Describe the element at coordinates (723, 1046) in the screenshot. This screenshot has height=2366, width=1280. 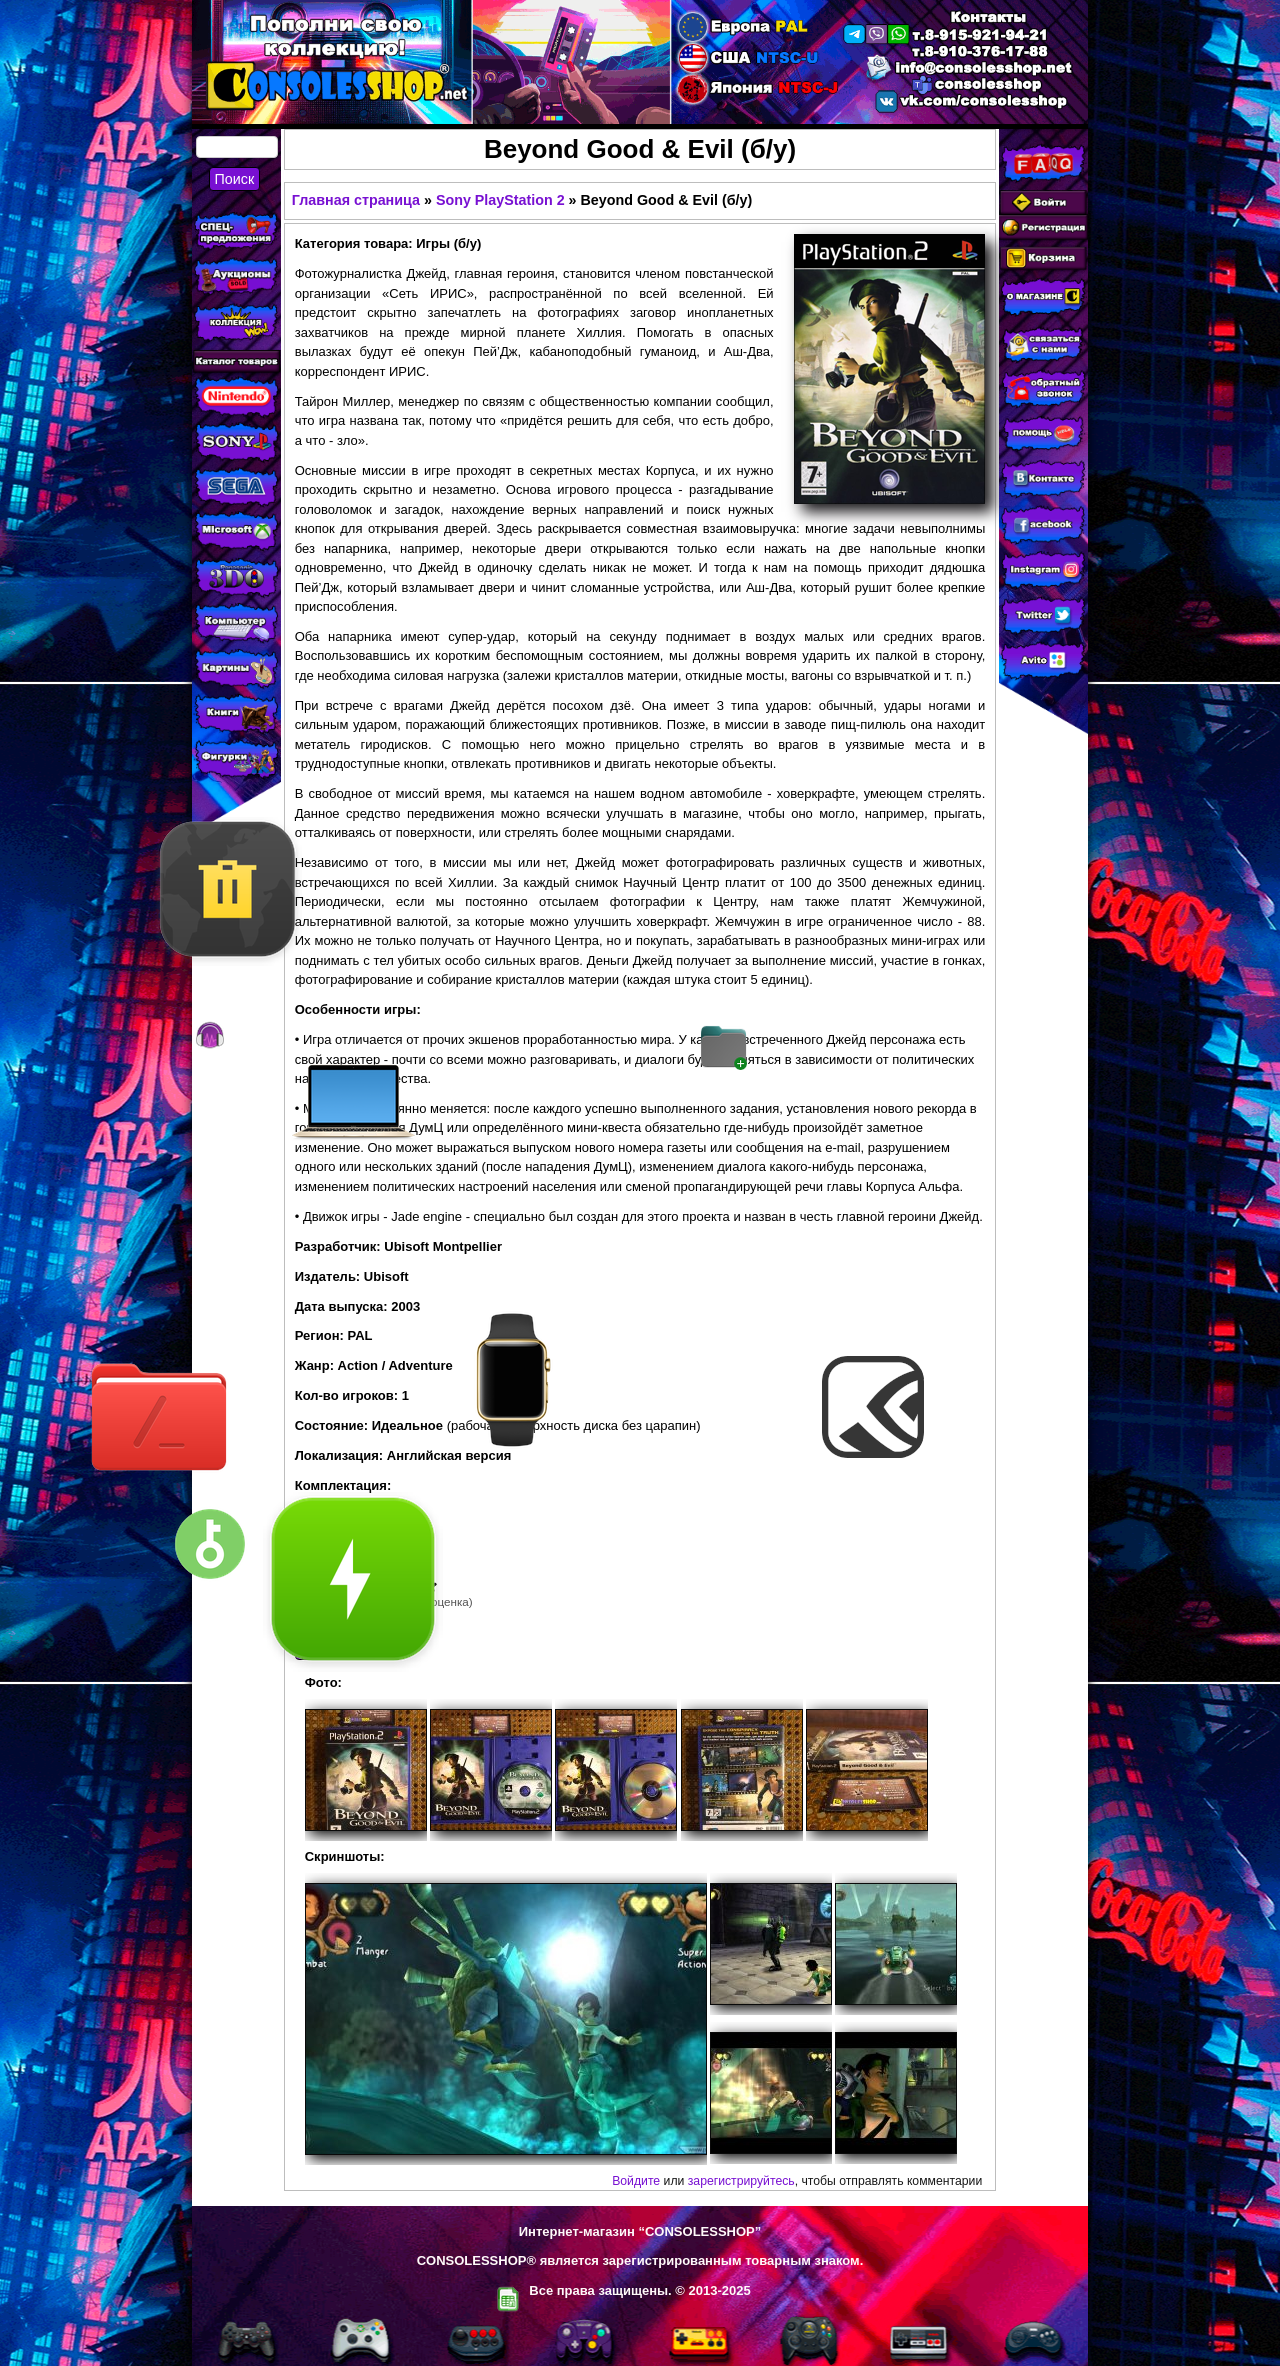
I see `create a new folder` at that location.